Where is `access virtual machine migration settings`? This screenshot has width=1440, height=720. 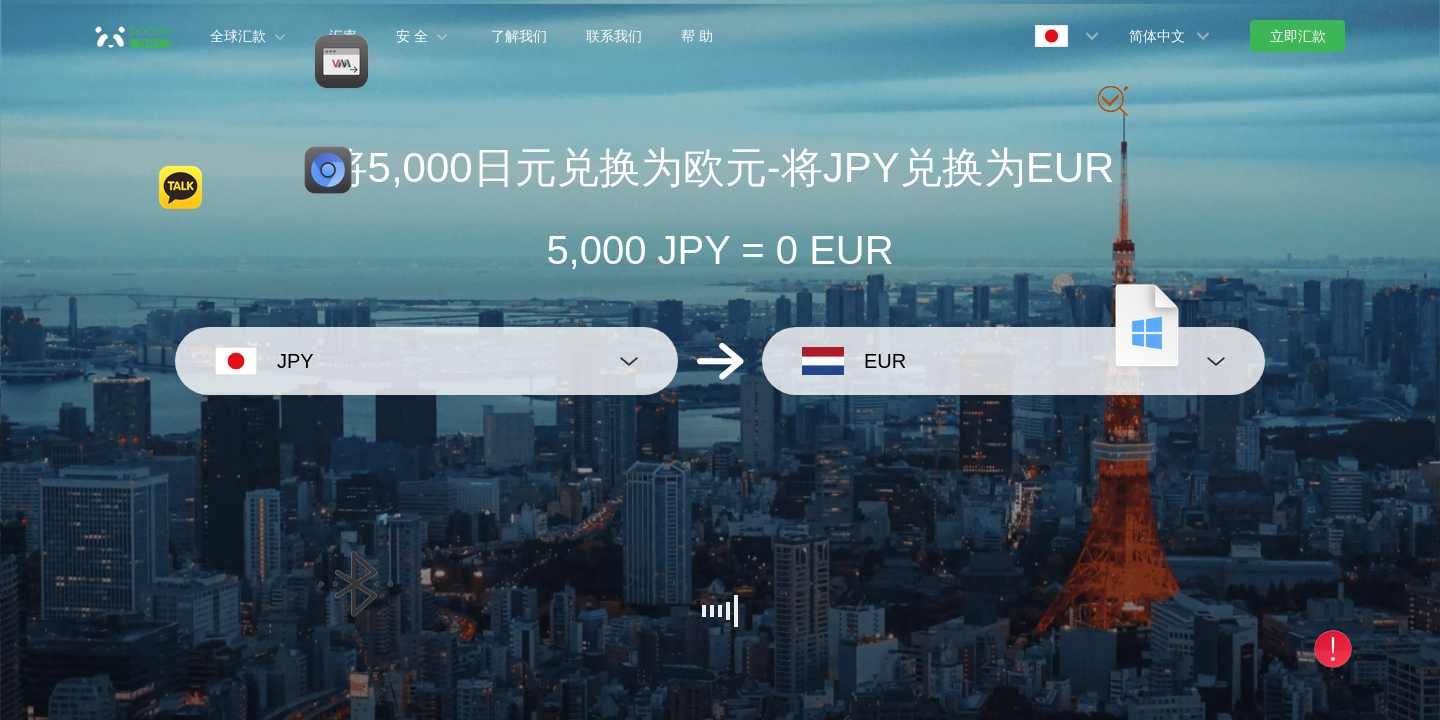 access virtual machine migration settings is located at coordinates (341, 61).